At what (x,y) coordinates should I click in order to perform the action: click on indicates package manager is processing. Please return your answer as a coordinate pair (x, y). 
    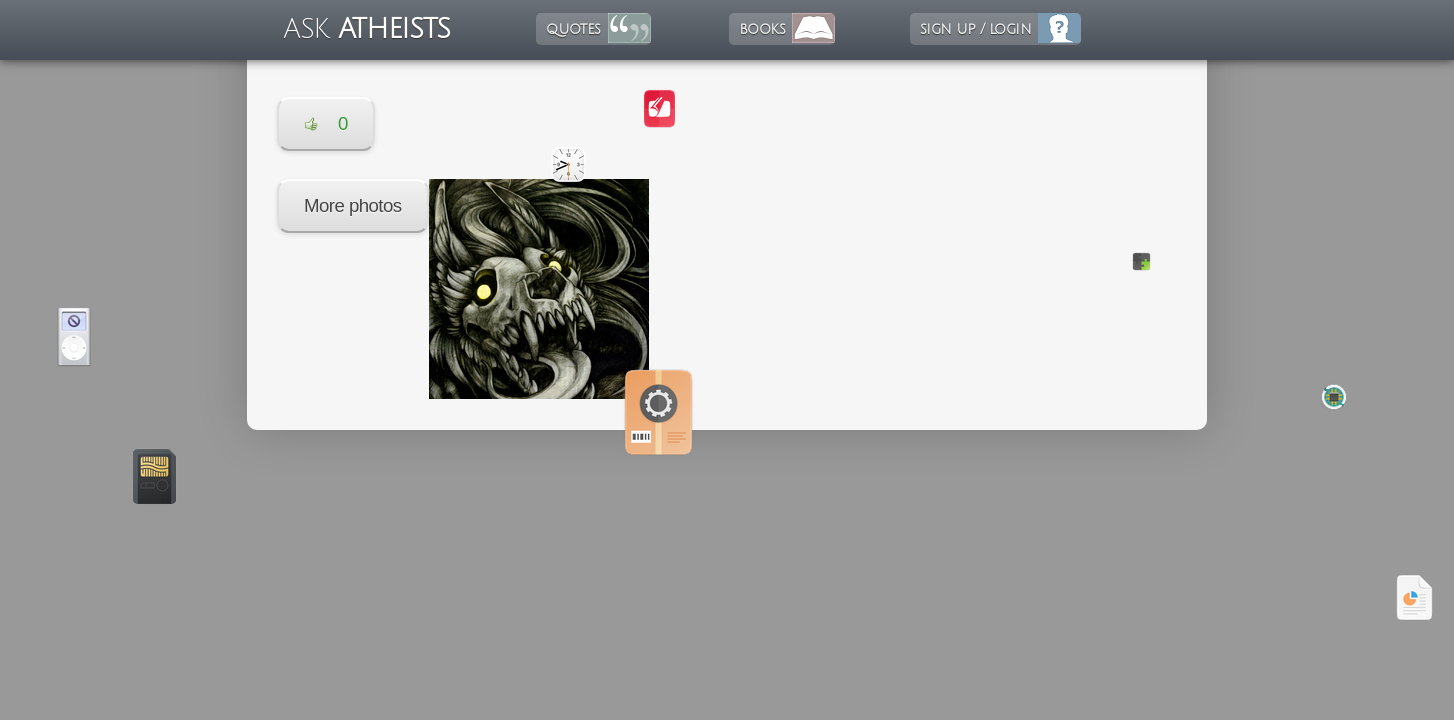
    Looking at the image, I should click on (658, 412).